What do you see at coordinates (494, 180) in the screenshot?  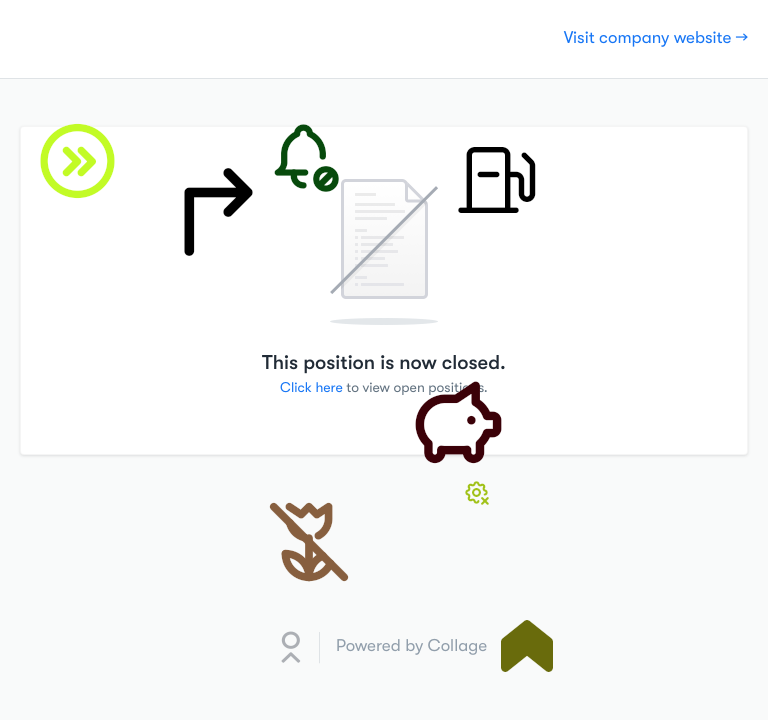 I see `find nearby gas stations` at bounding box center [494, 180].